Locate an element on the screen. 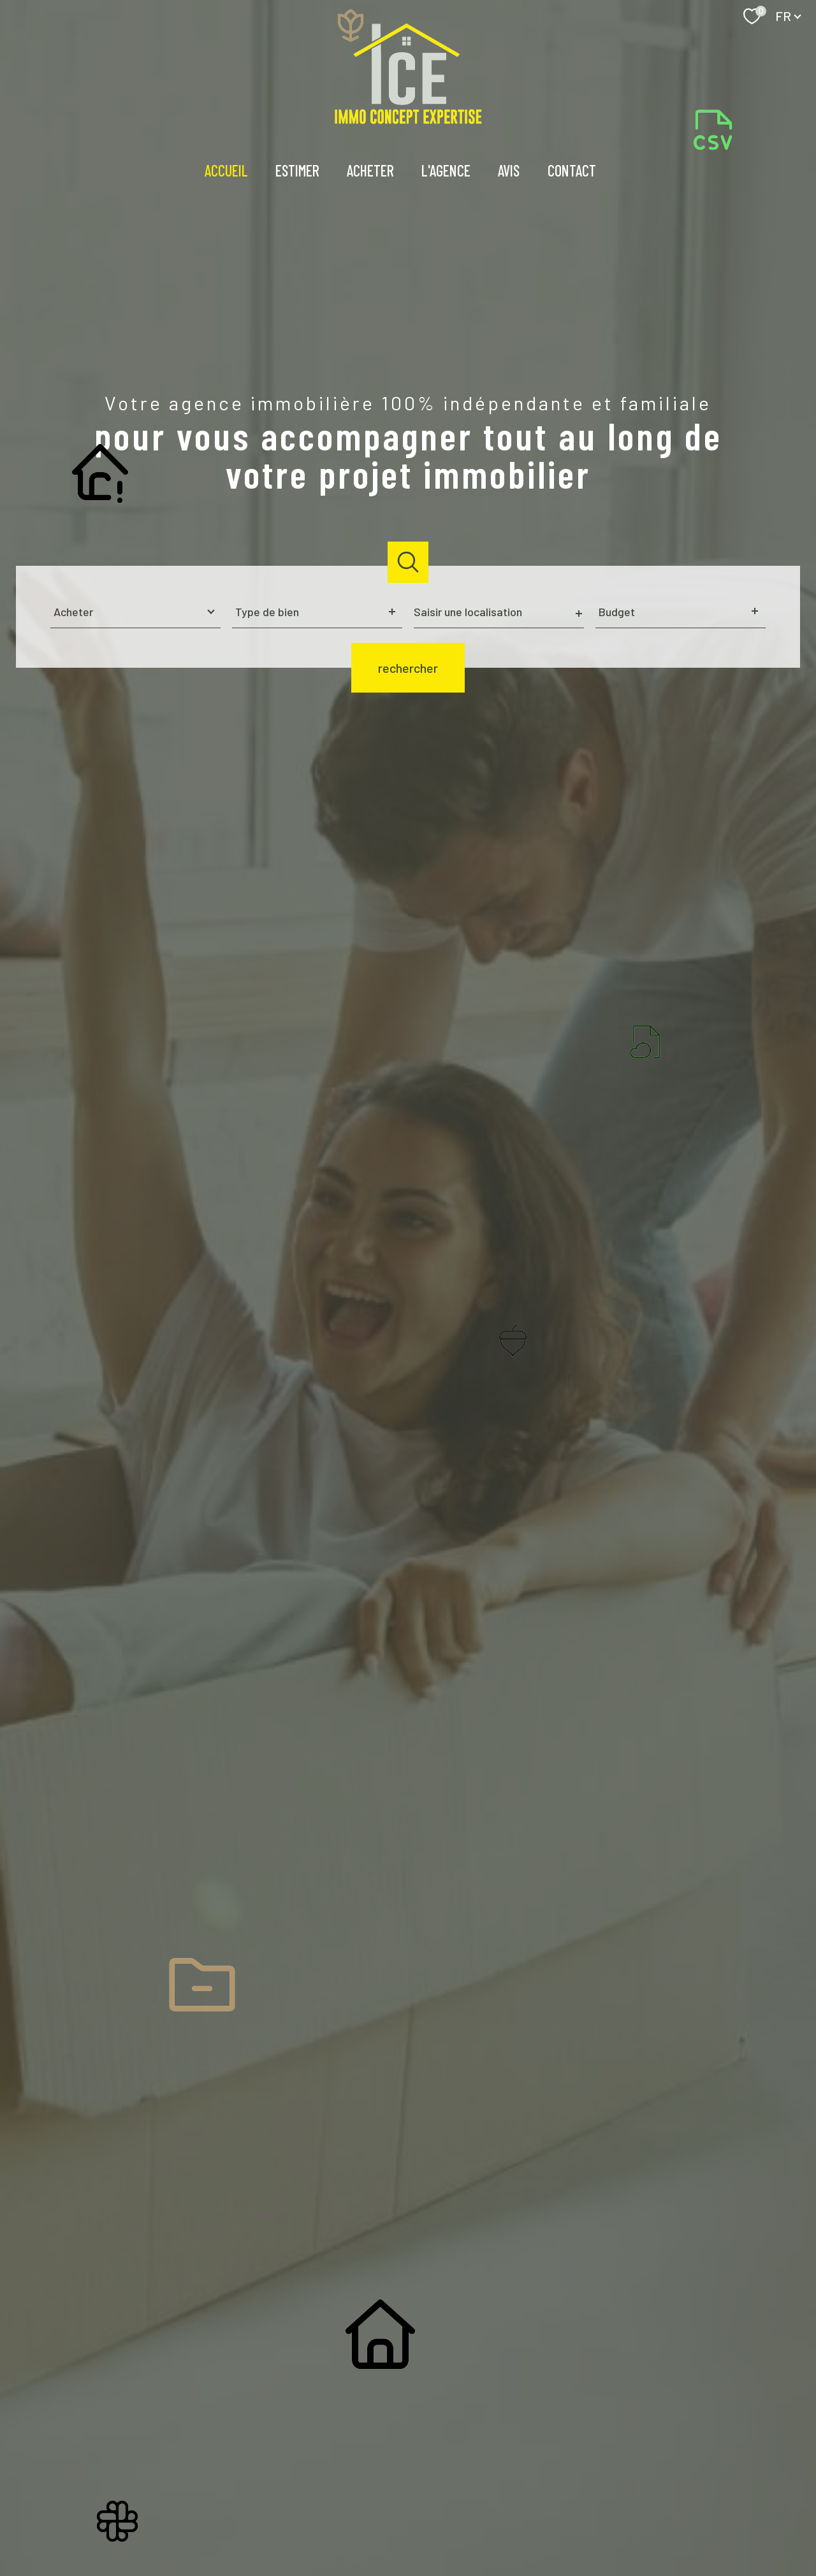 This screenshot has width=816, height=2576. open Slack messaging app is located at coordinates (117, 2521).